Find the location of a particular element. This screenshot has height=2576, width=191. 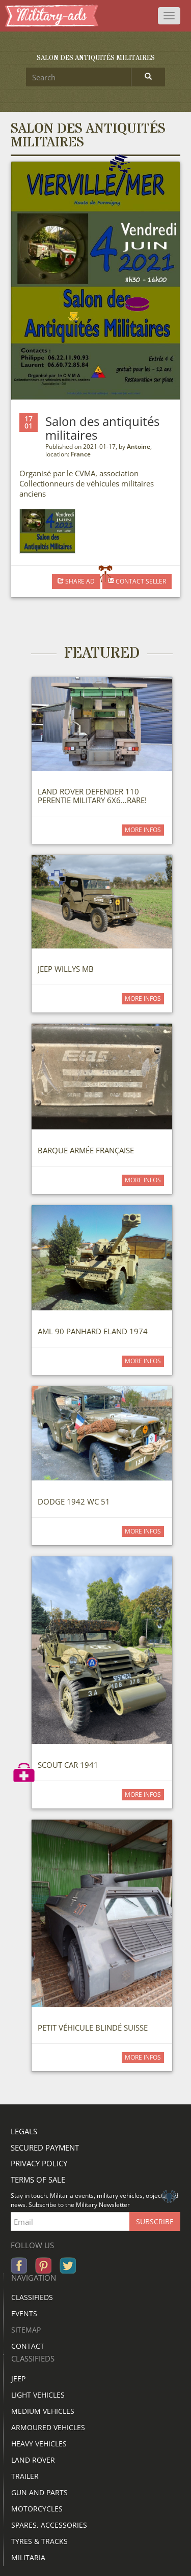

construction or building materials inventory is located at coordinates (120, 163).